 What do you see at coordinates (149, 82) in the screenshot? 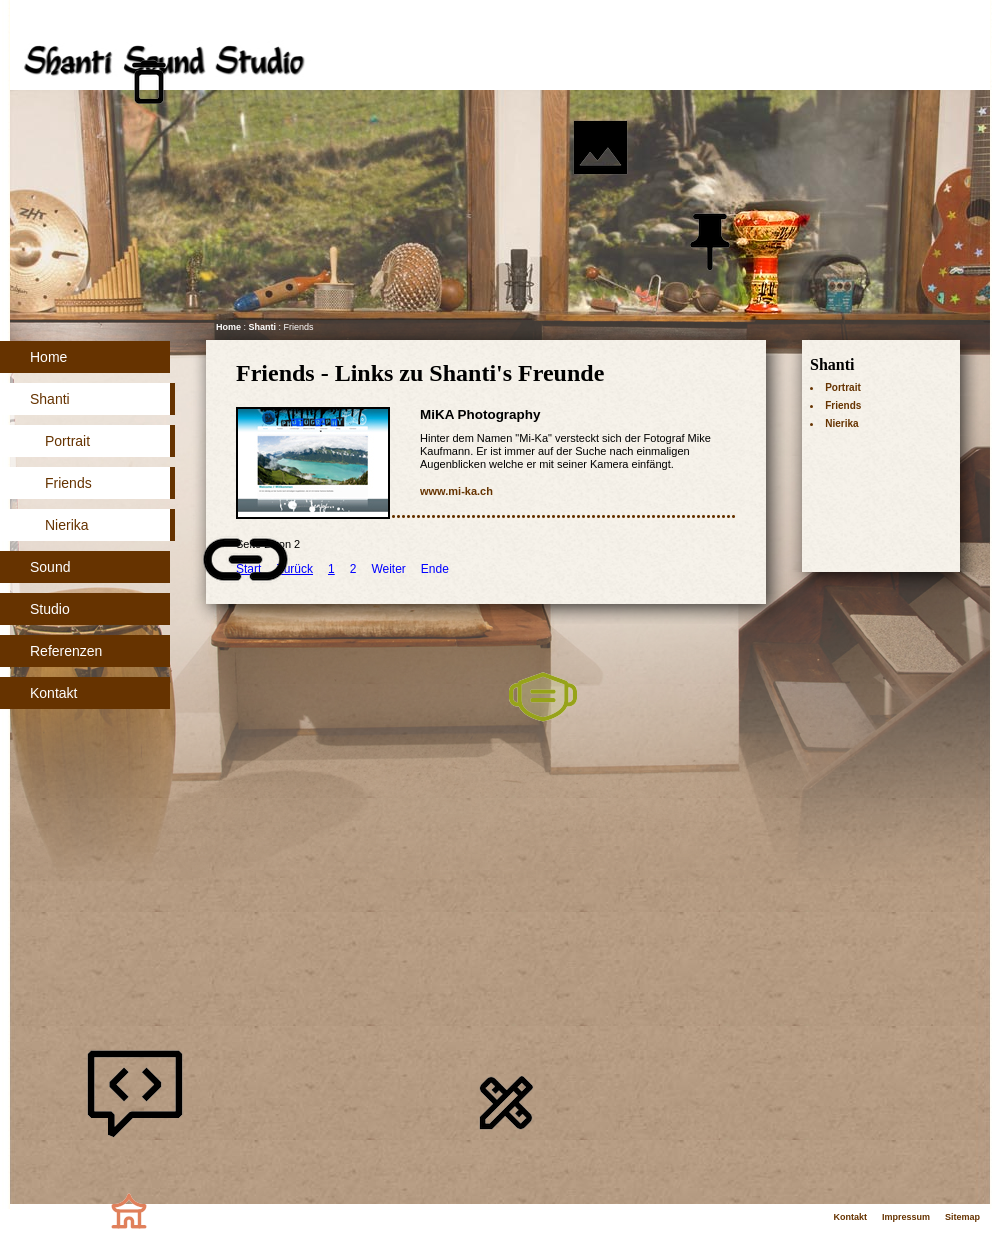
I see `delete an item` at bounding box center [149, 82].